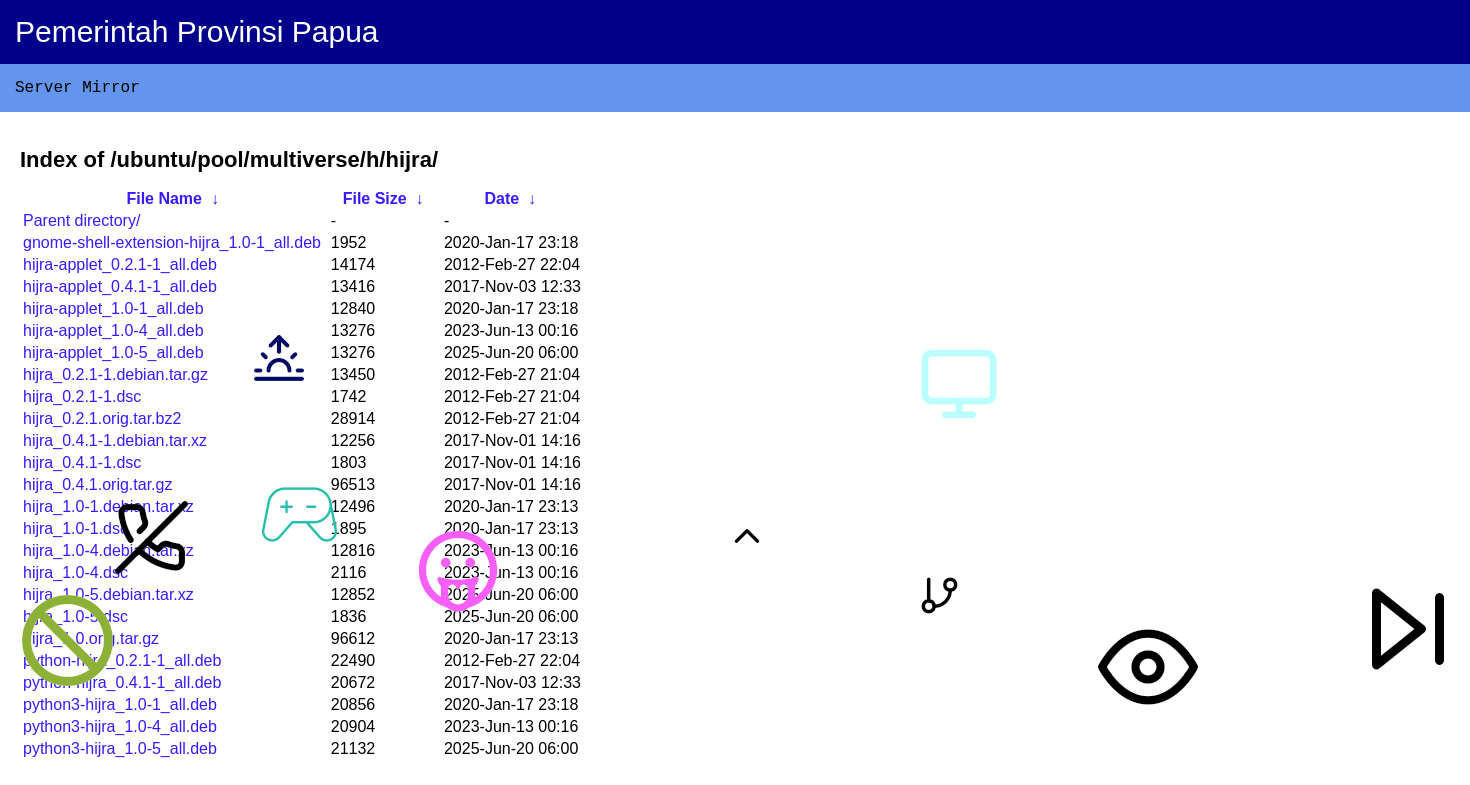  I want to click on skip to the next track, so click(1408, 629).